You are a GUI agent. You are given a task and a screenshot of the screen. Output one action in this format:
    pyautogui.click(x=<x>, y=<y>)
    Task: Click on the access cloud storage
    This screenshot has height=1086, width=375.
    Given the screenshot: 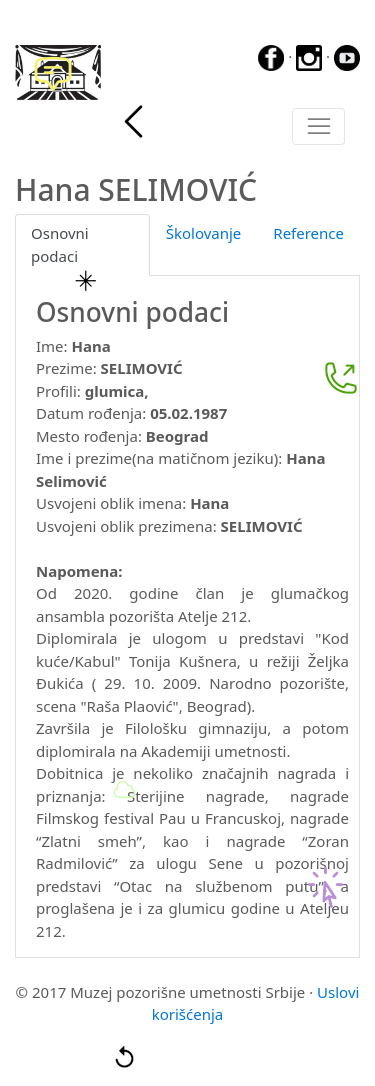 What is the action you would take?
    pyautogui.click(x=124, y=789)
    